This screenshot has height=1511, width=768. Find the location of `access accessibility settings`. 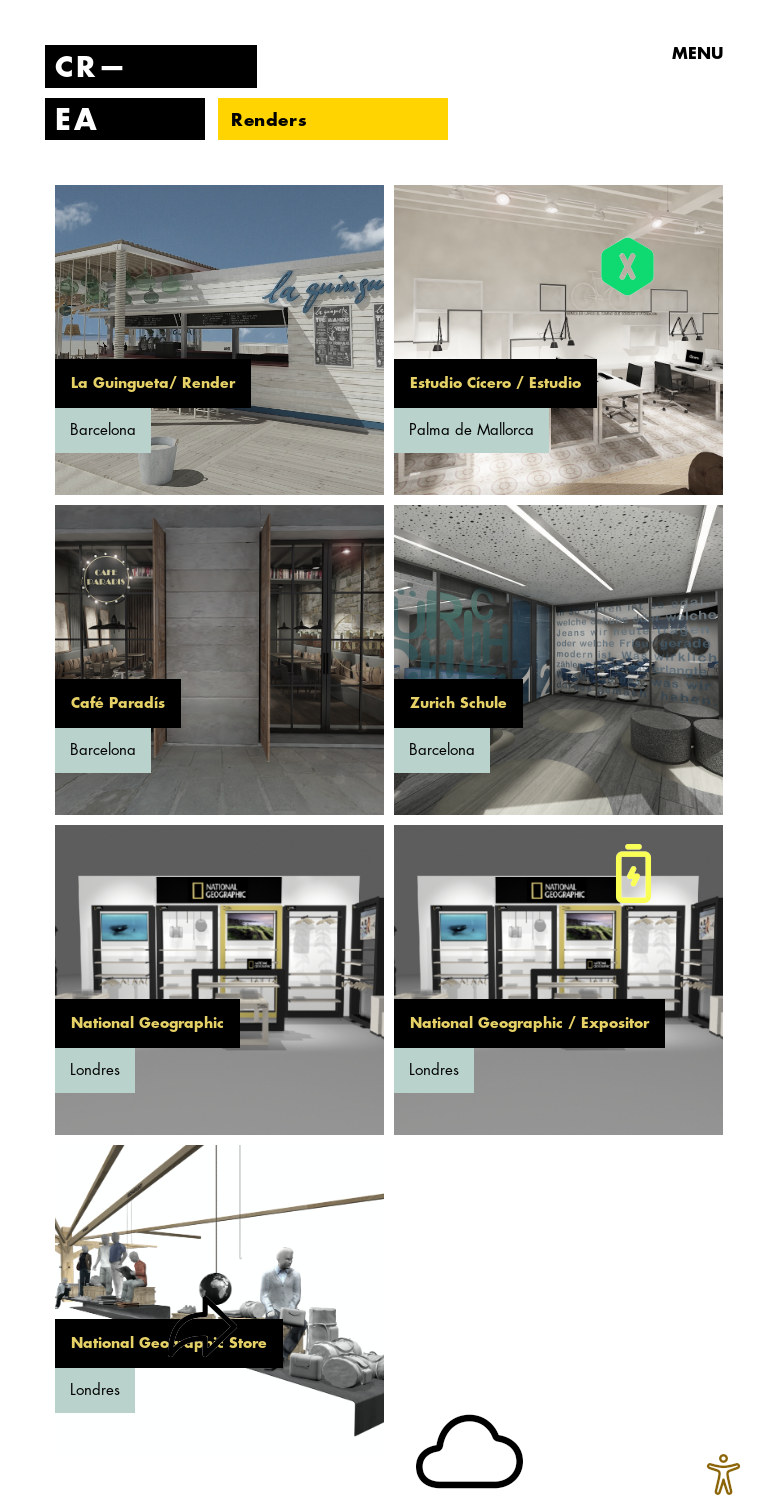

access accessibility settings is located at coordinates (723, 1474).